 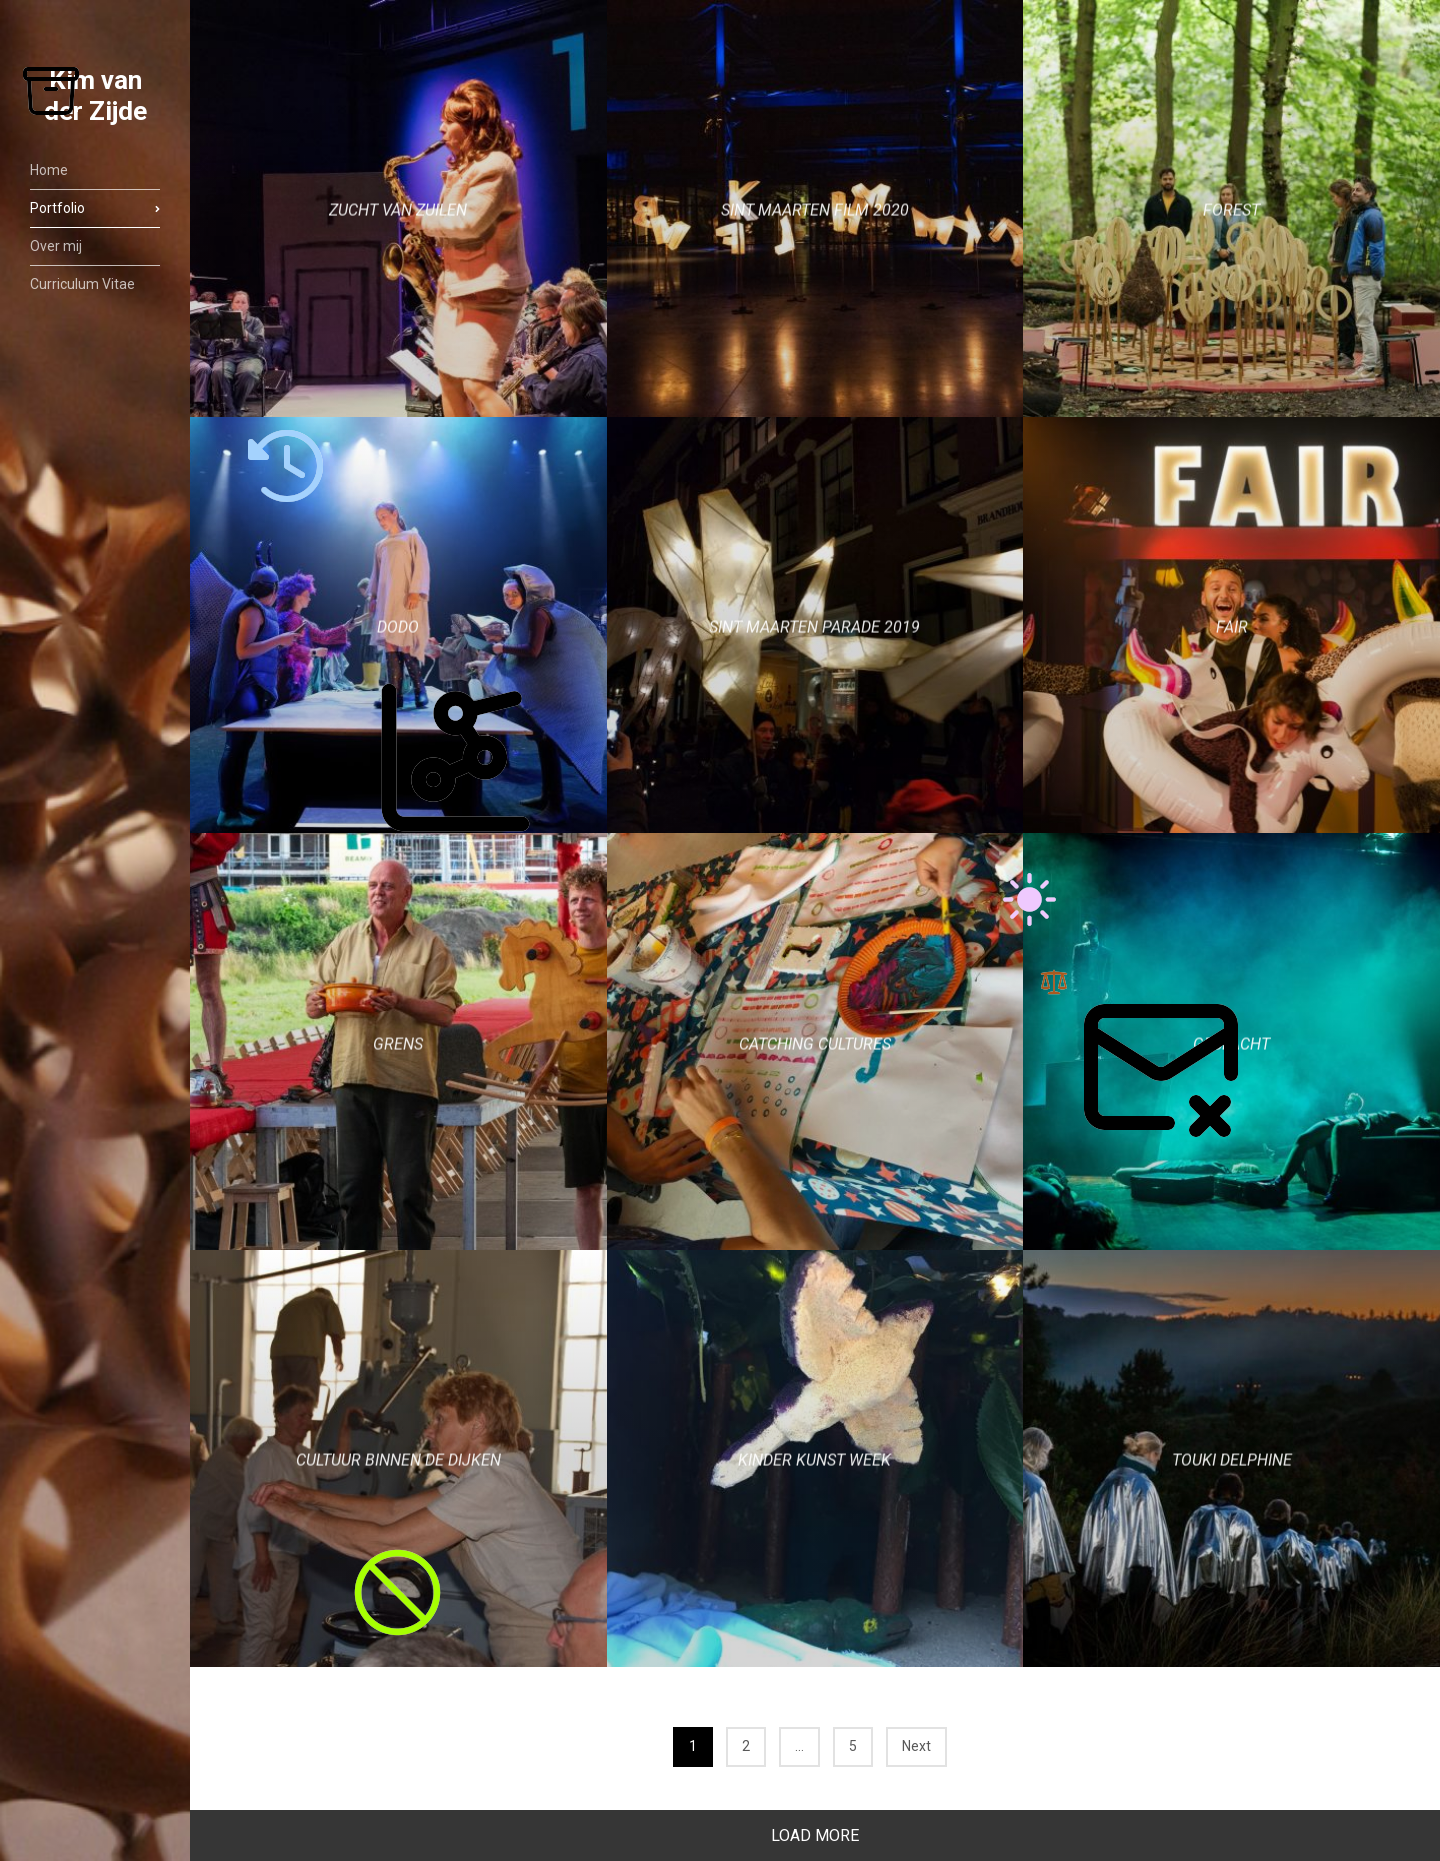 I want to click on view history or recent activity, so click(x=287, y=466).